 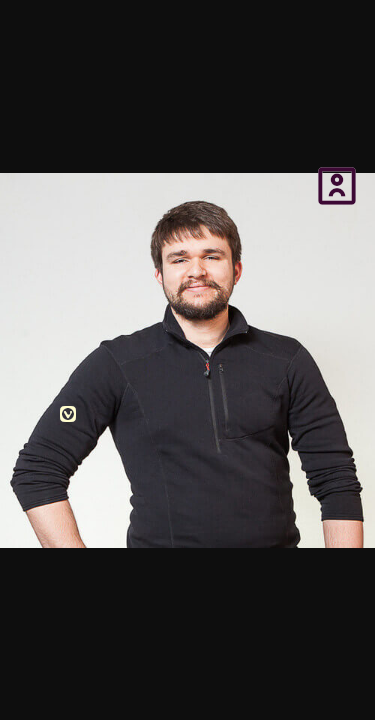 What do you see at coordinates (68, 414) in the screenshot?
I see `open vivaldi browser` at bounding box center [68, 414].